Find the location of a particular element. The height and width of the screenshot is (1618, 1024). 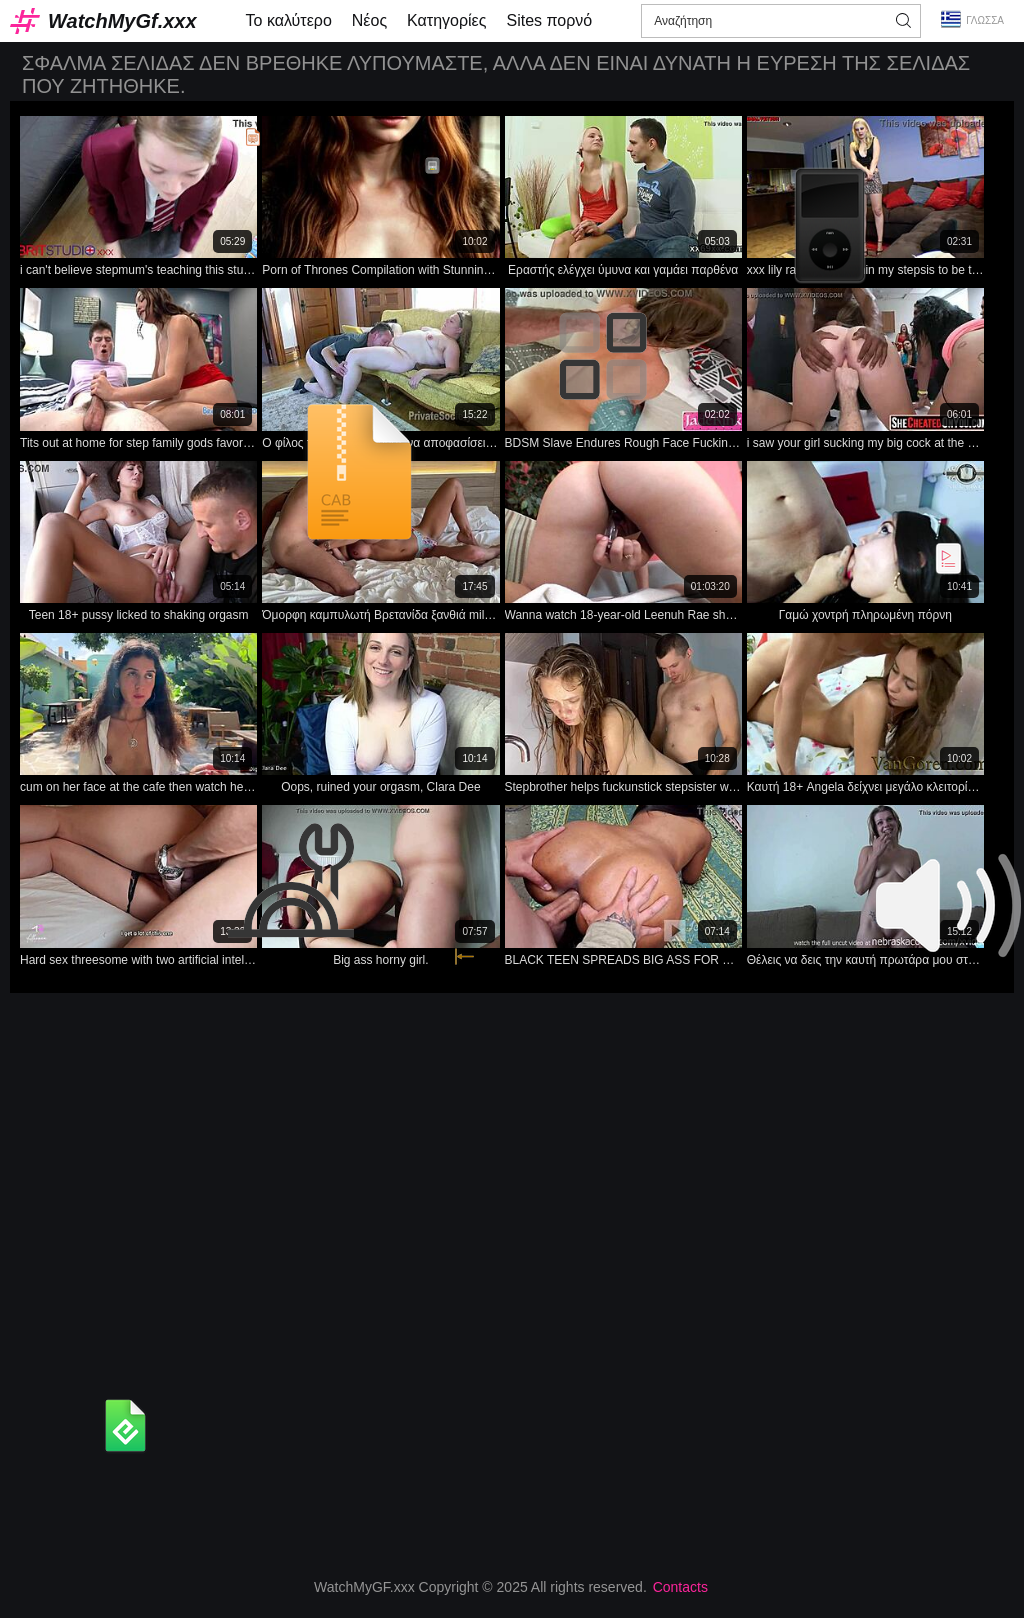

a compressed cabinet (.cab) archive file is located at coordinates (359, 474).